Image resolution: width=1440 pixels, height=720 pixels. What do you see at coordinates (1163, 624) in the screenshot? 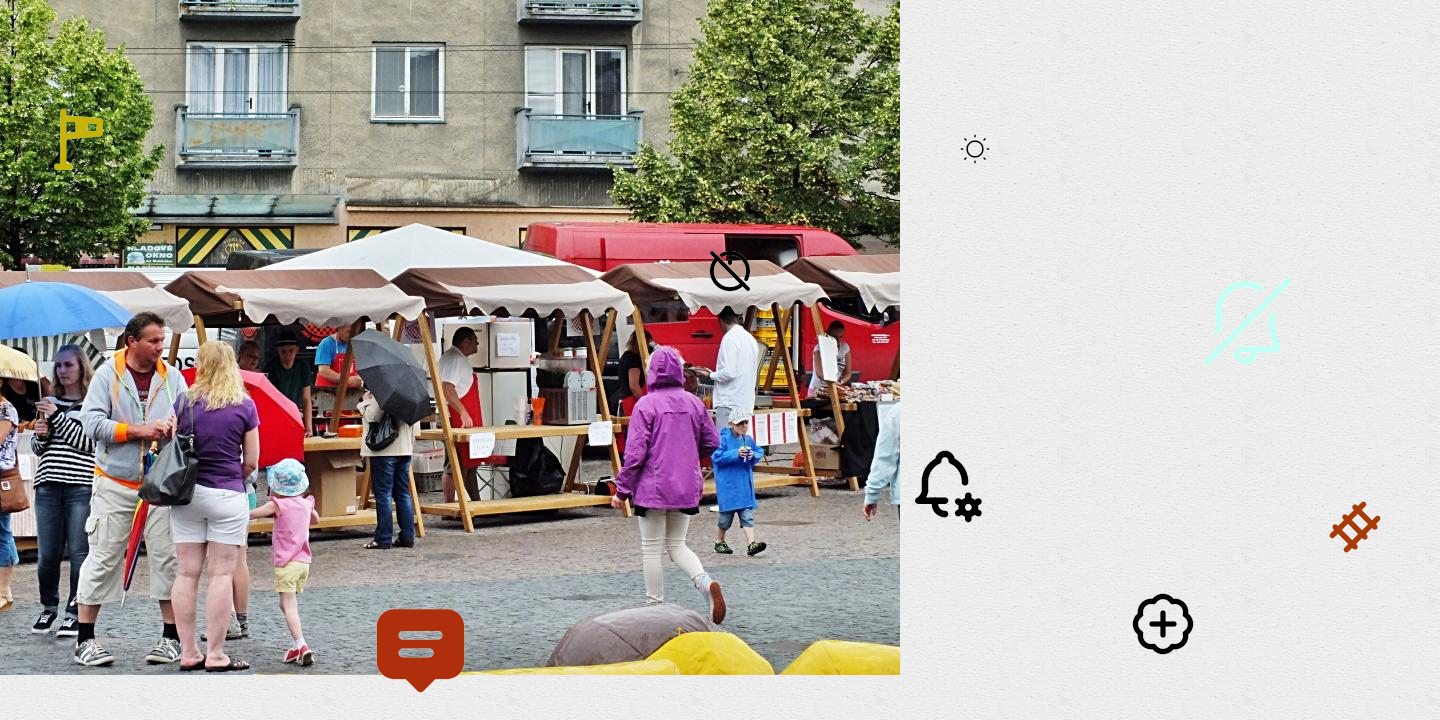
I see `add a new badge or achievement` at bounding box center [1163, 624].